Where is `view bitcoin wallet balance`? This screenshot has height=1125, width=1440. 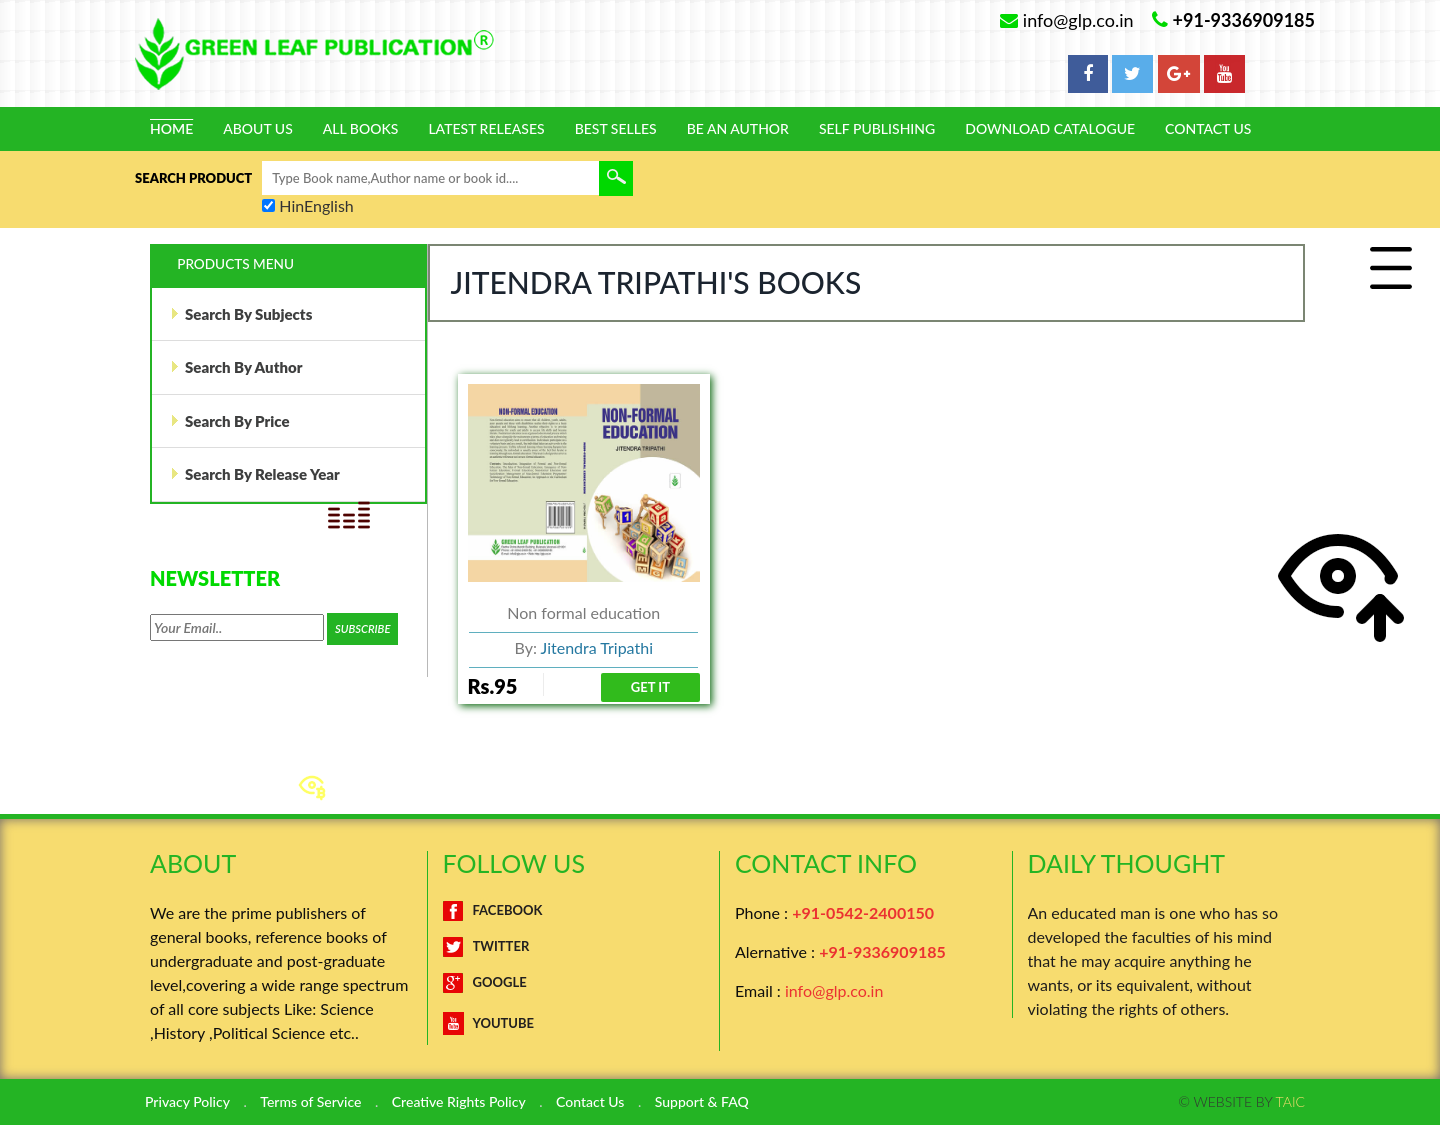
view bitcoin wallet balance is located at coordinates (312, 785).